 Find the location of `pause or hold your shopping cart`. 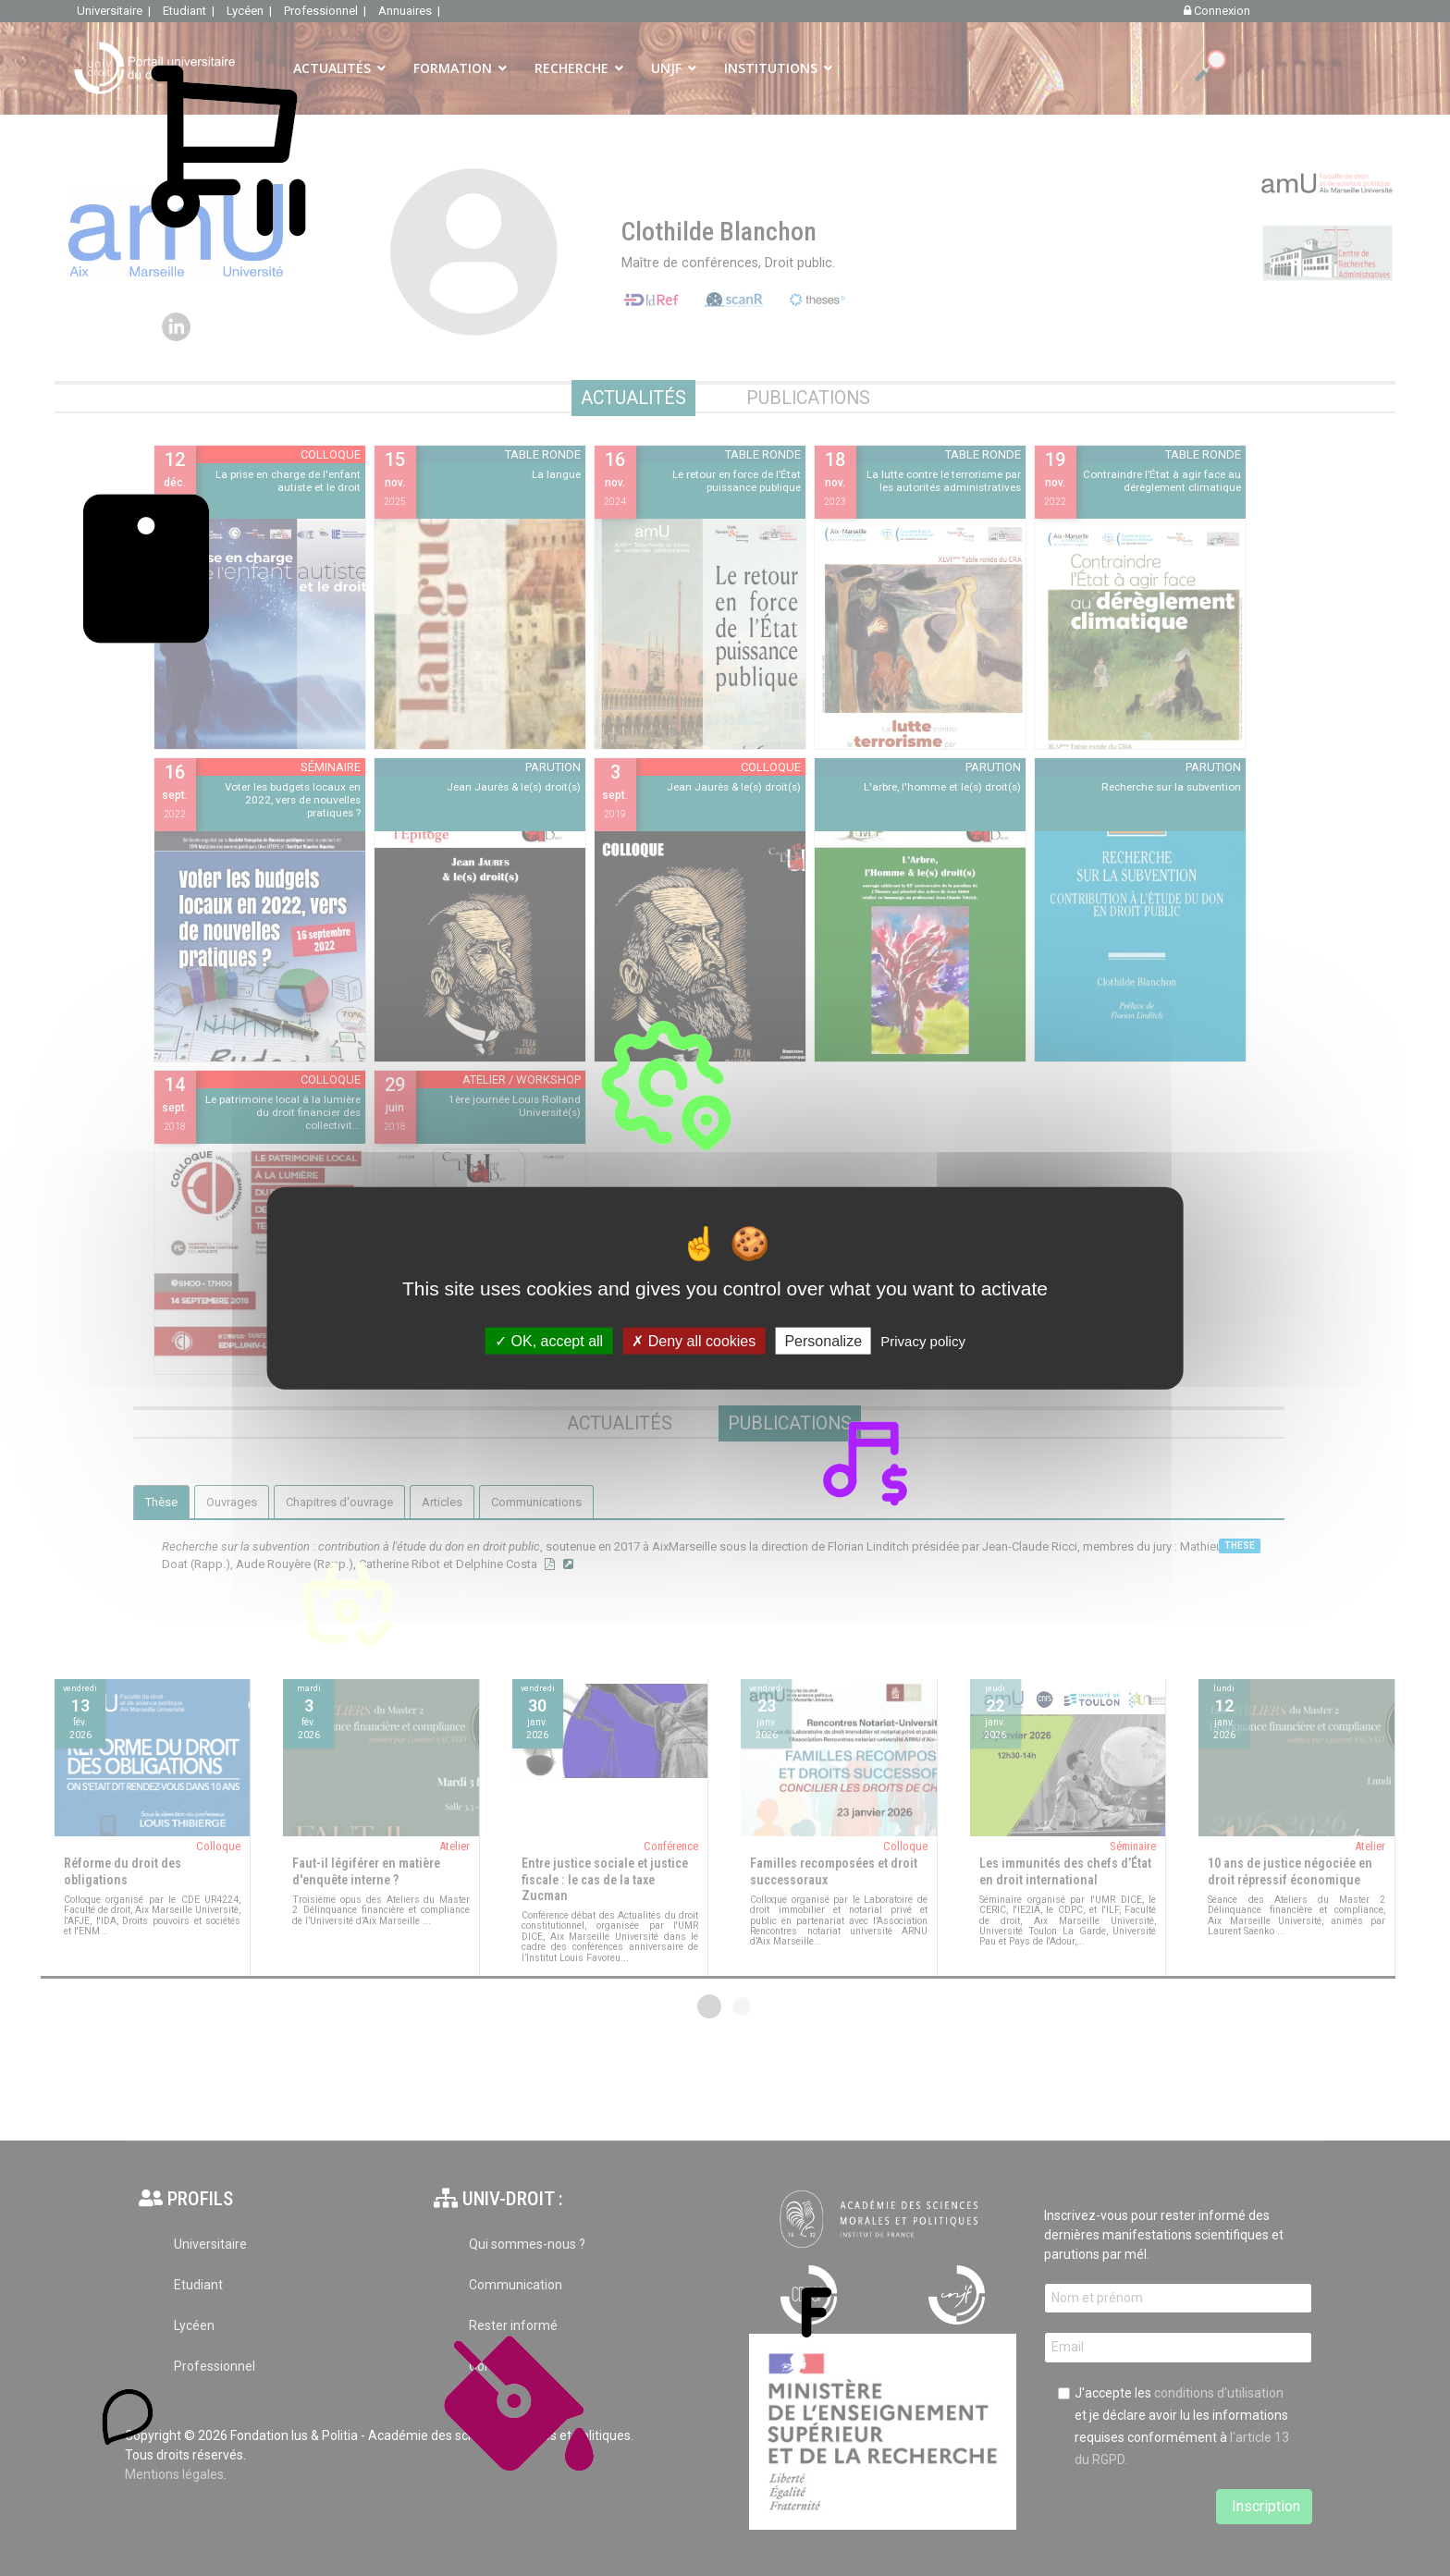

pause or hold your shopping cart is located at coordinates (224, 146).